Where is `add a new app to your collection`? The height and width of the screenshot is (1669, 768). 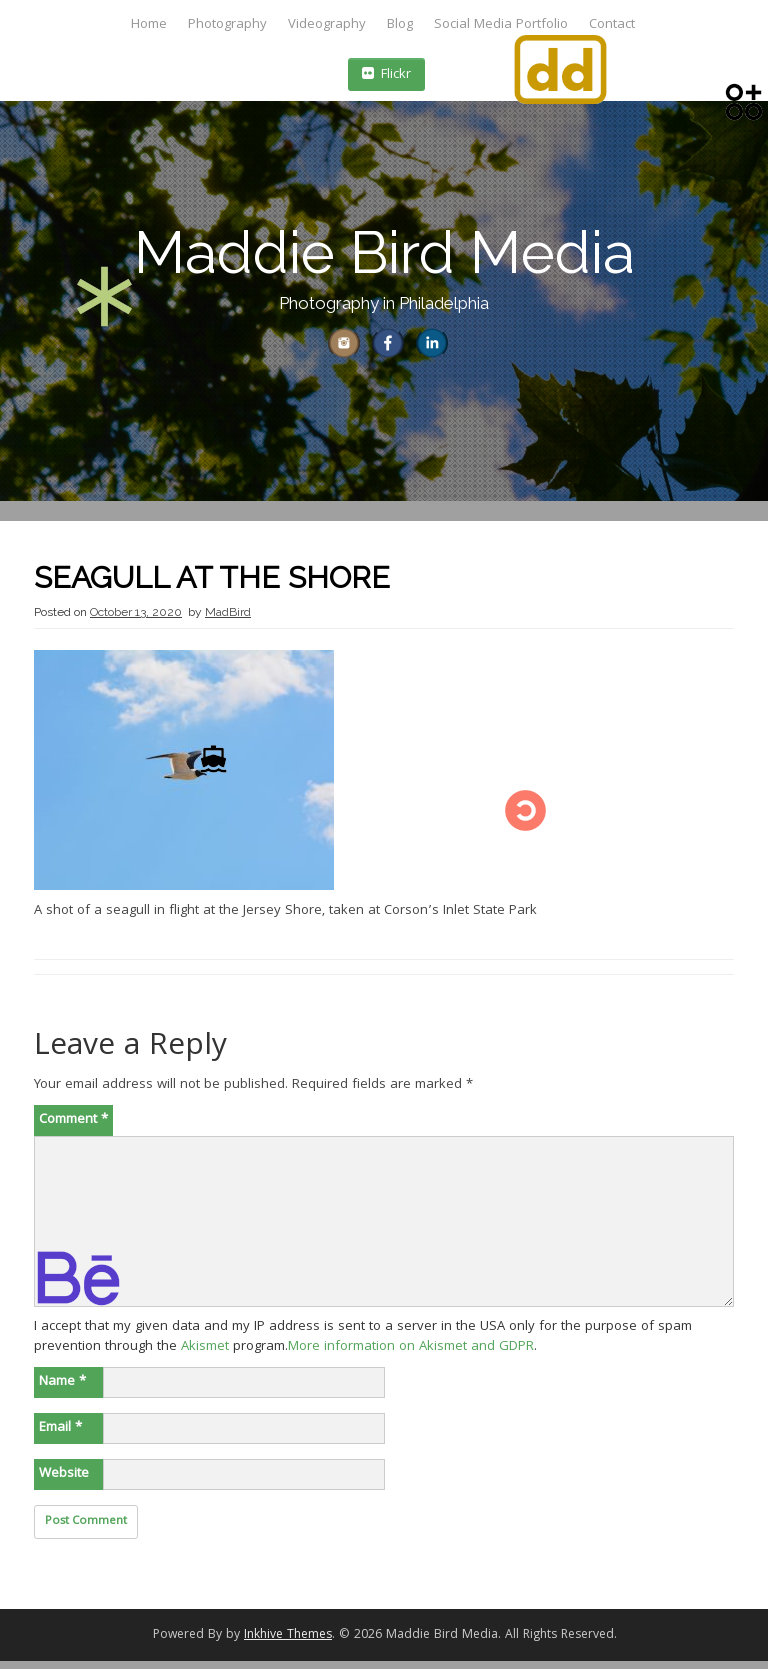
add a new app to your collection is located at coordinates (744, 102).